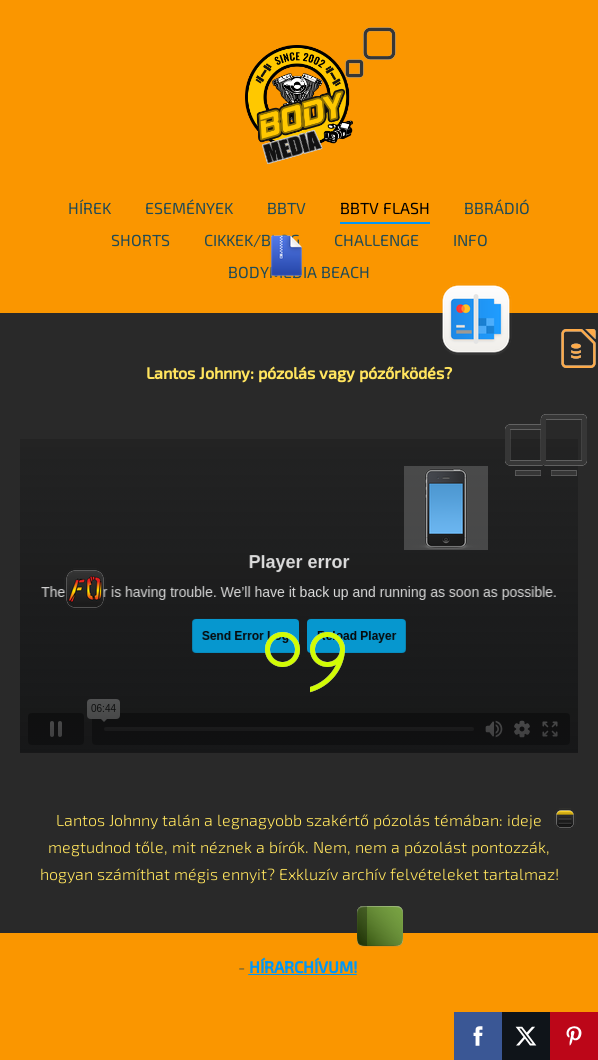 The width and height of the screenshot is (598, 1060). I want to click on access your desktop folder, so click(380, 925).